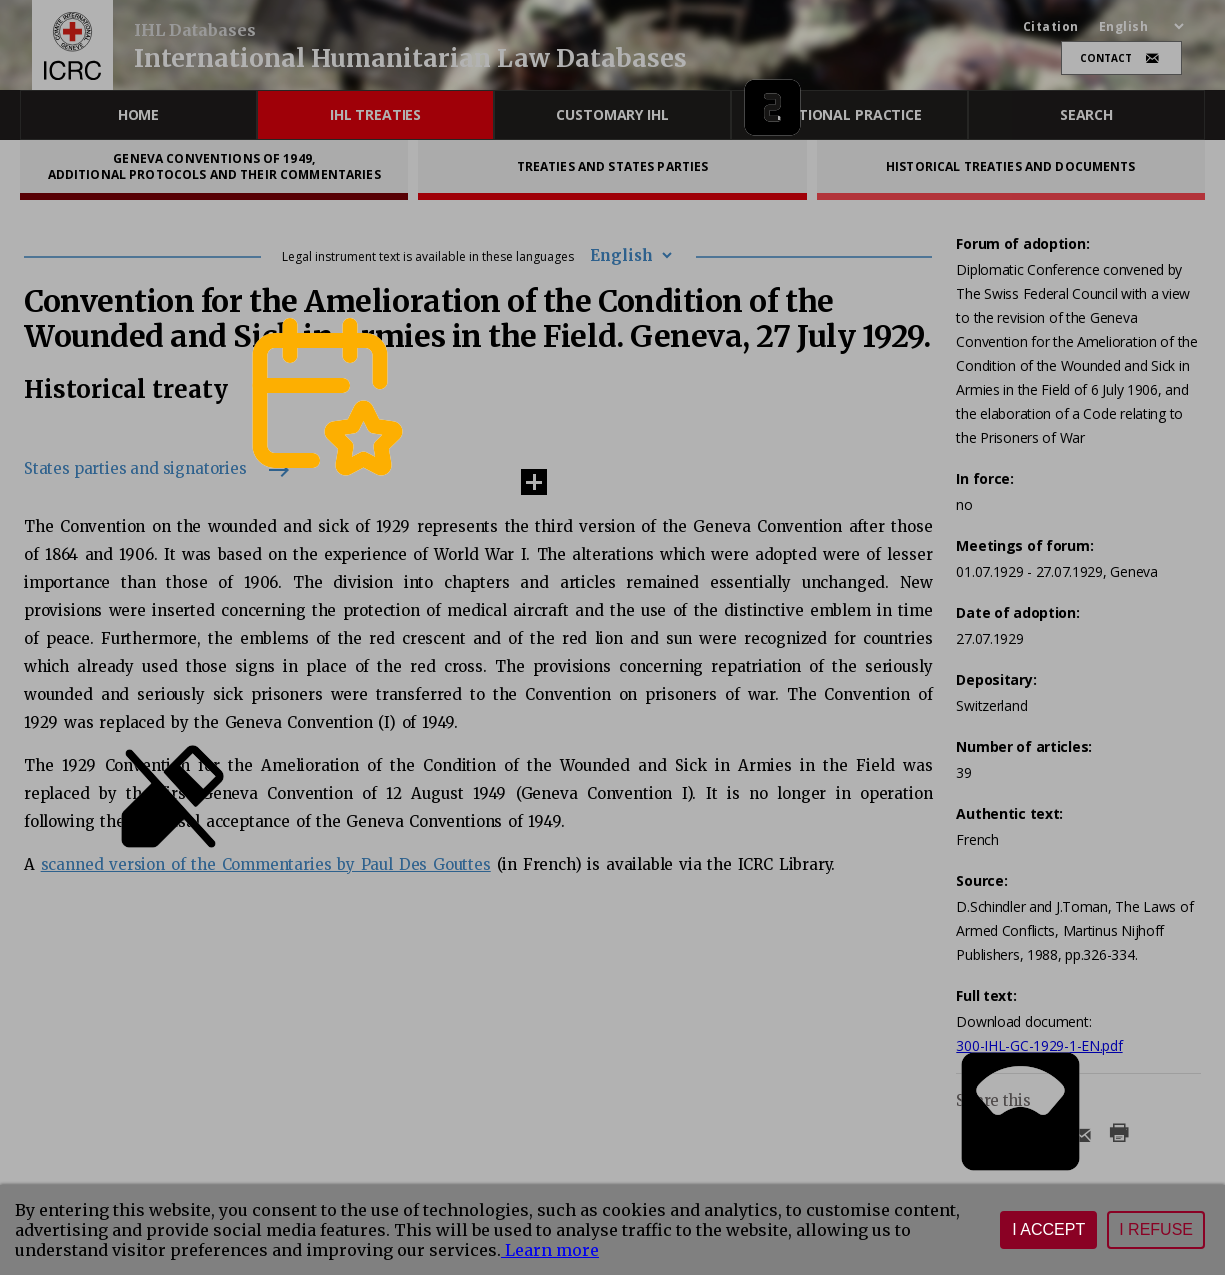  I want to click on editing is disabled or unavailable, so click(170, 798).